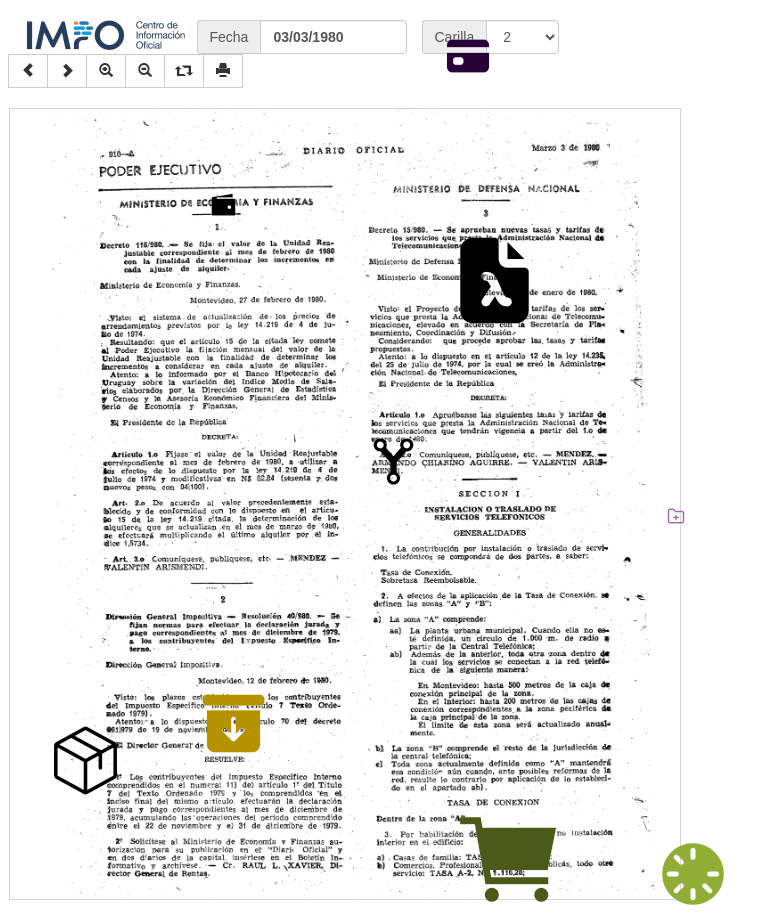 The image size is (768, 920). I want to click on view your shopping cart, so click(509, 859).